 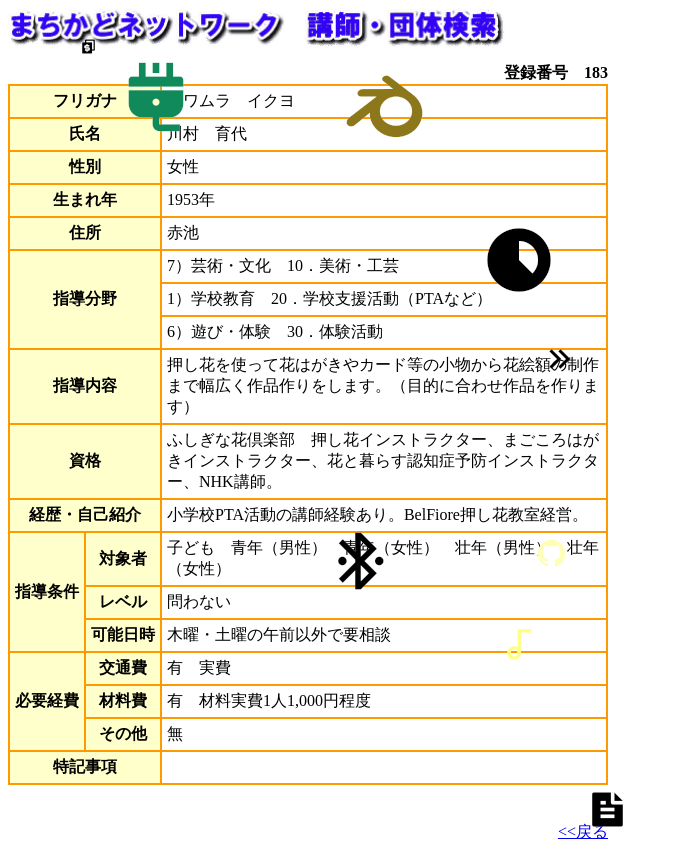 What do you see at coordinates (88, 46) in the screenshot?
I see `view currency or financial documents` at bounding box center [88, 46].